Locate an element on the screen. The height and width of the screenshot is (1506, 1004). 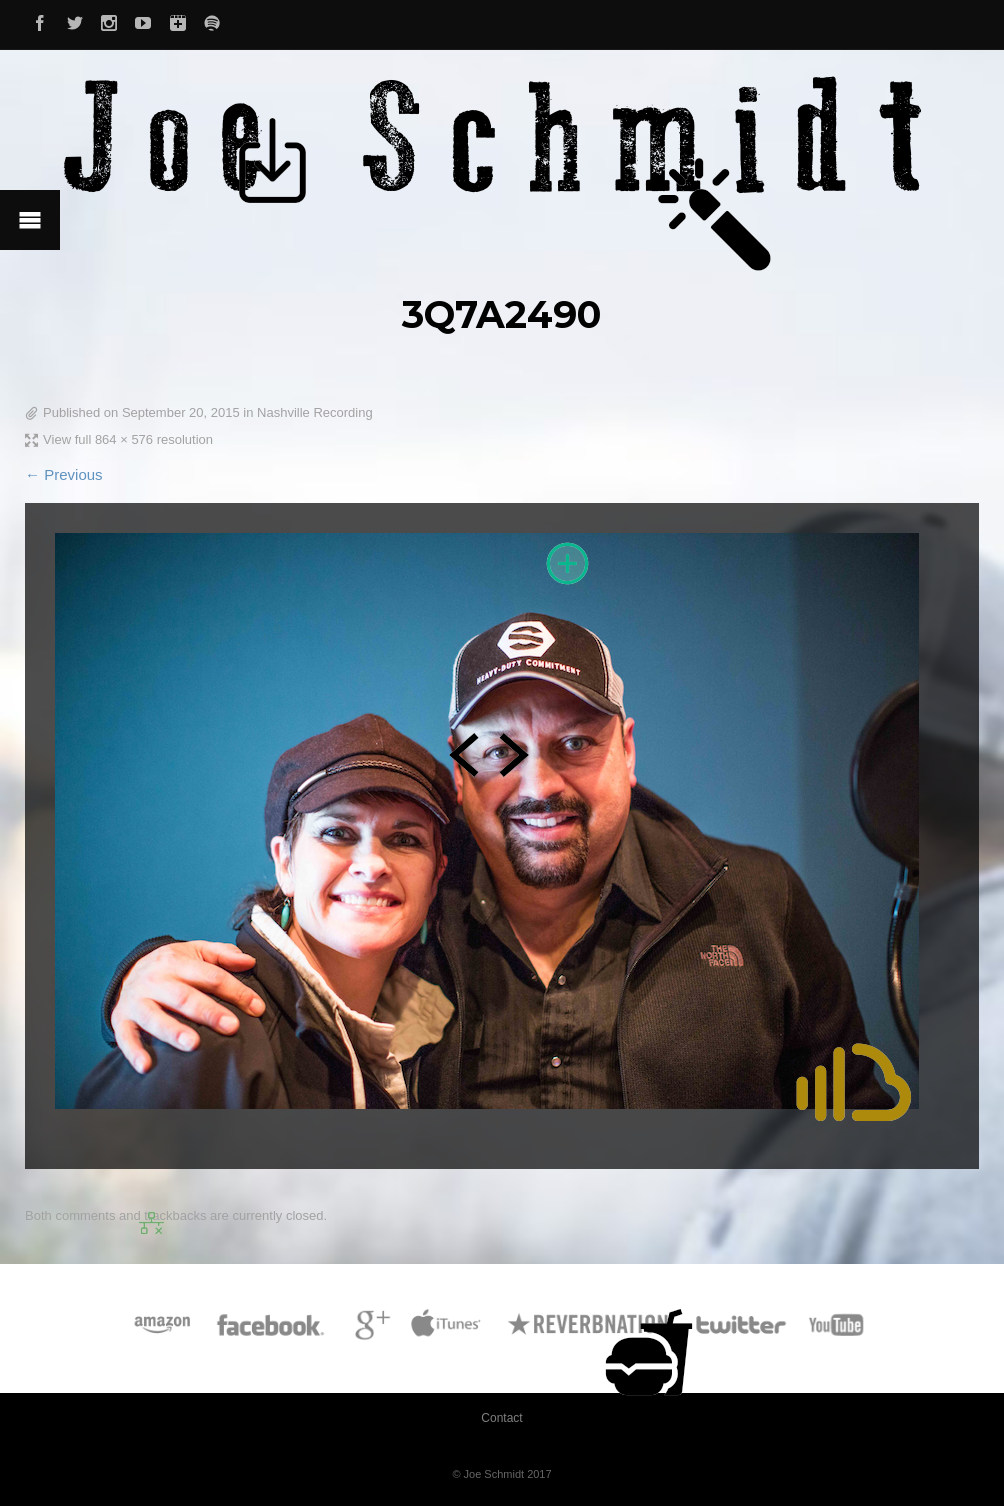
apply auto-enhance or magic adjustments is located at coordinates (715, 215).